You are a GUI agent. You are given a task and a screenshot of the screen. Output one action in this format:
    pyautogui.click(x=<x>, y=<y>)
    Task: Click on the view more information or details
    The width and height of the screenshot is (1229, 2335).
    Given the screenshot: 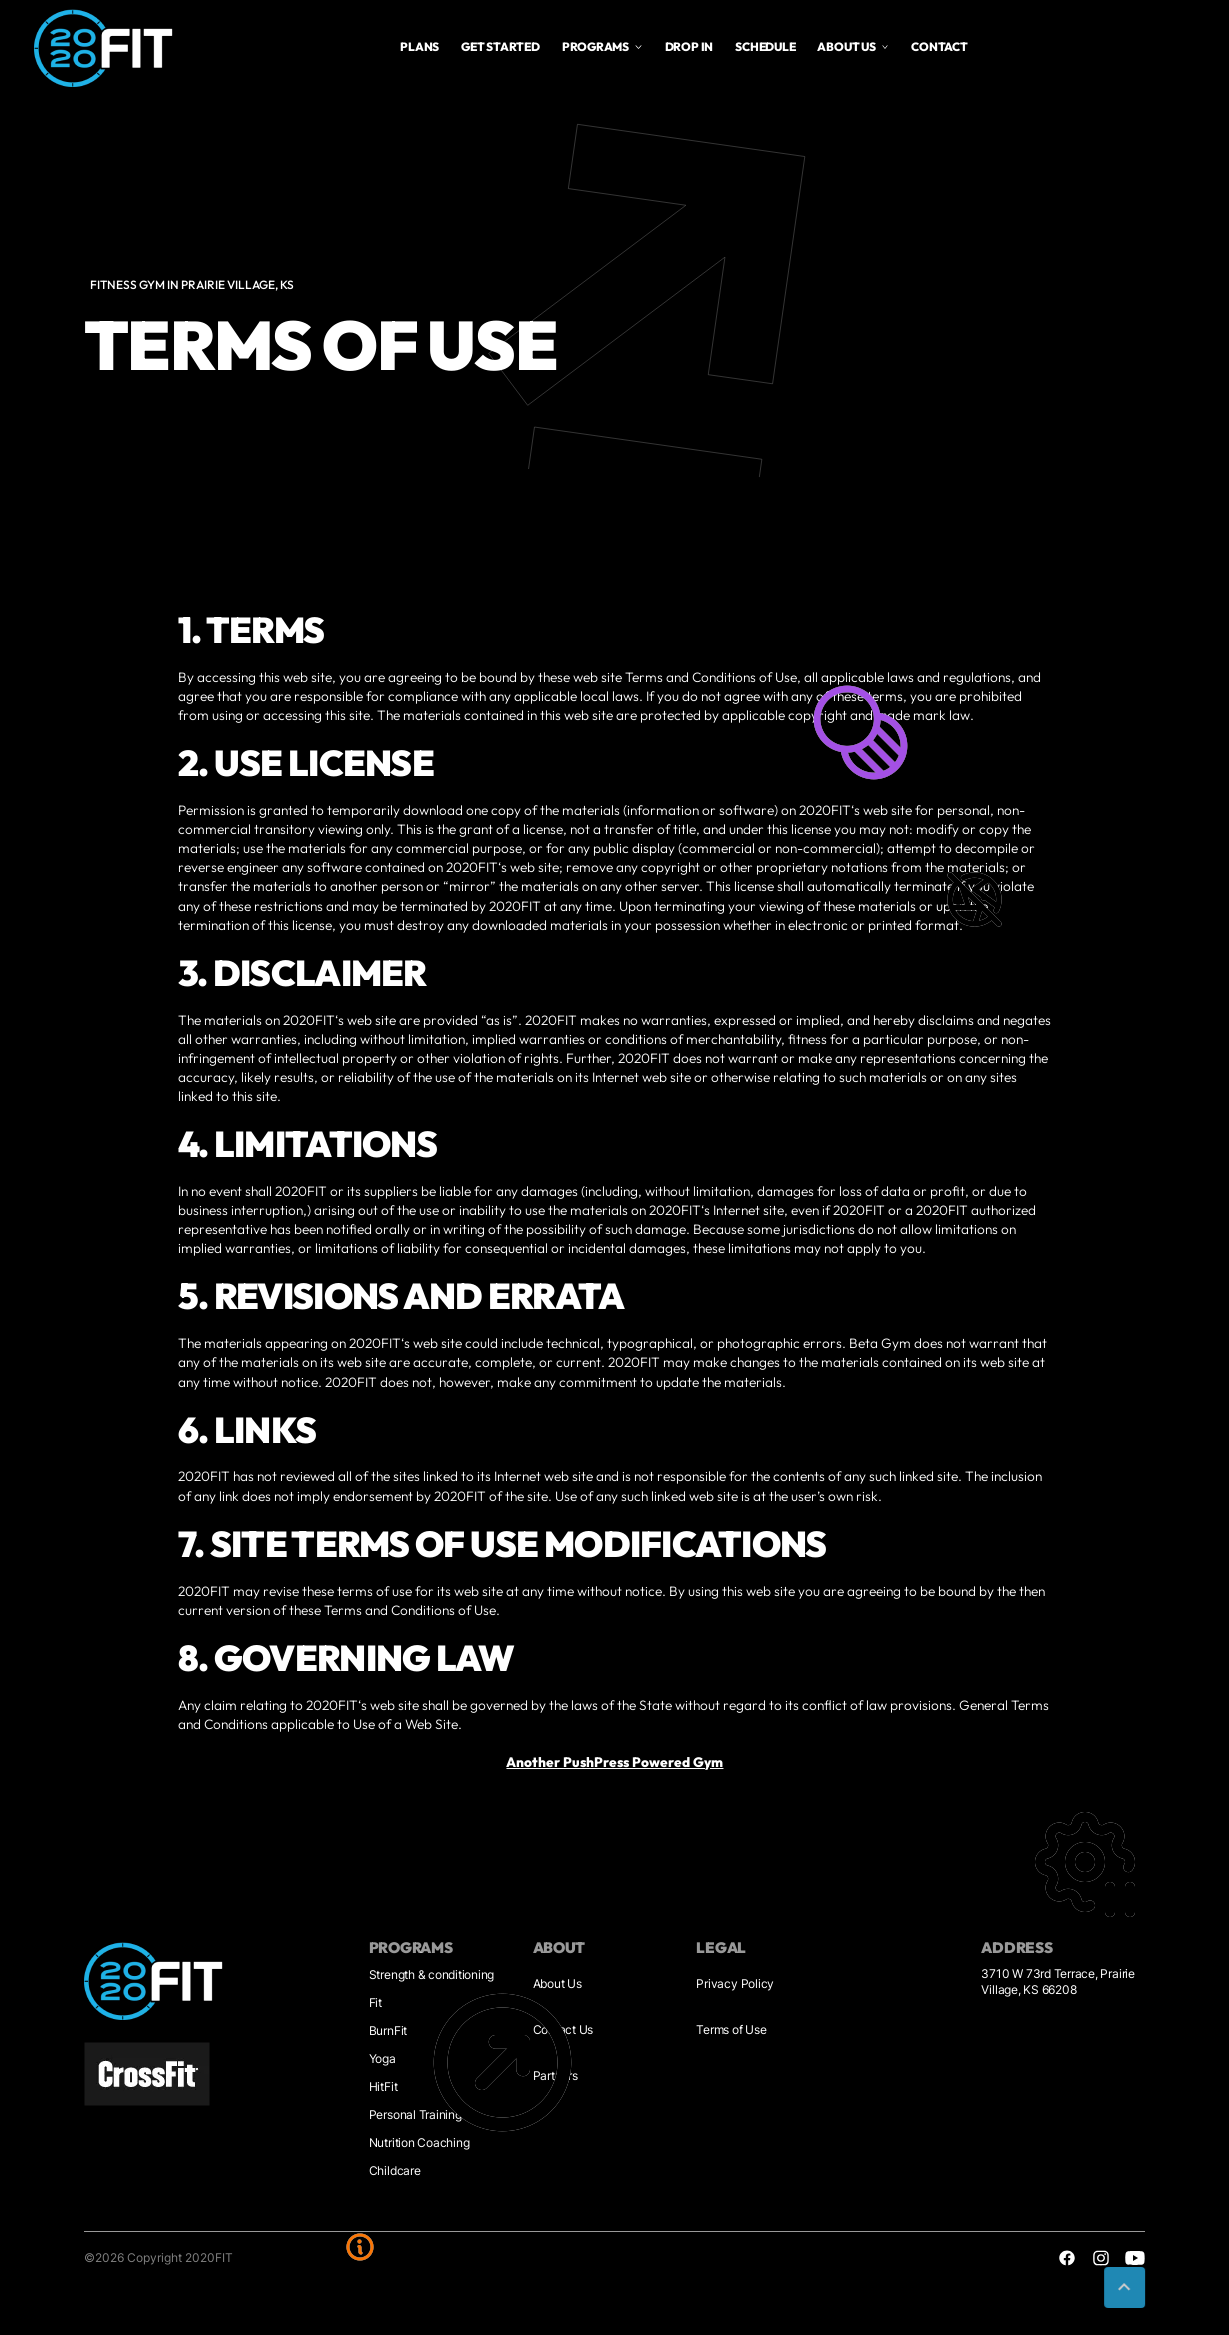 What is the action you would take?
    pyautogui.click(x=360, y=2247)
    